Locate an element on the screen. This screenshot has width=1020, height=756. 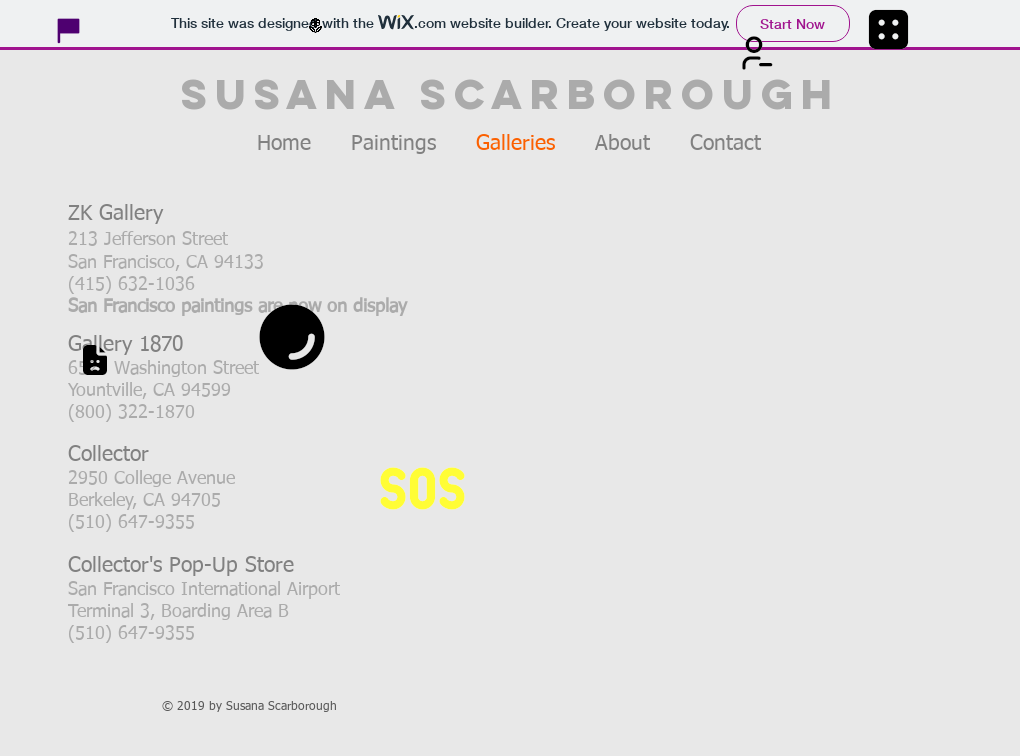
indicates a file error or problem is located at coordinates (95, 360).